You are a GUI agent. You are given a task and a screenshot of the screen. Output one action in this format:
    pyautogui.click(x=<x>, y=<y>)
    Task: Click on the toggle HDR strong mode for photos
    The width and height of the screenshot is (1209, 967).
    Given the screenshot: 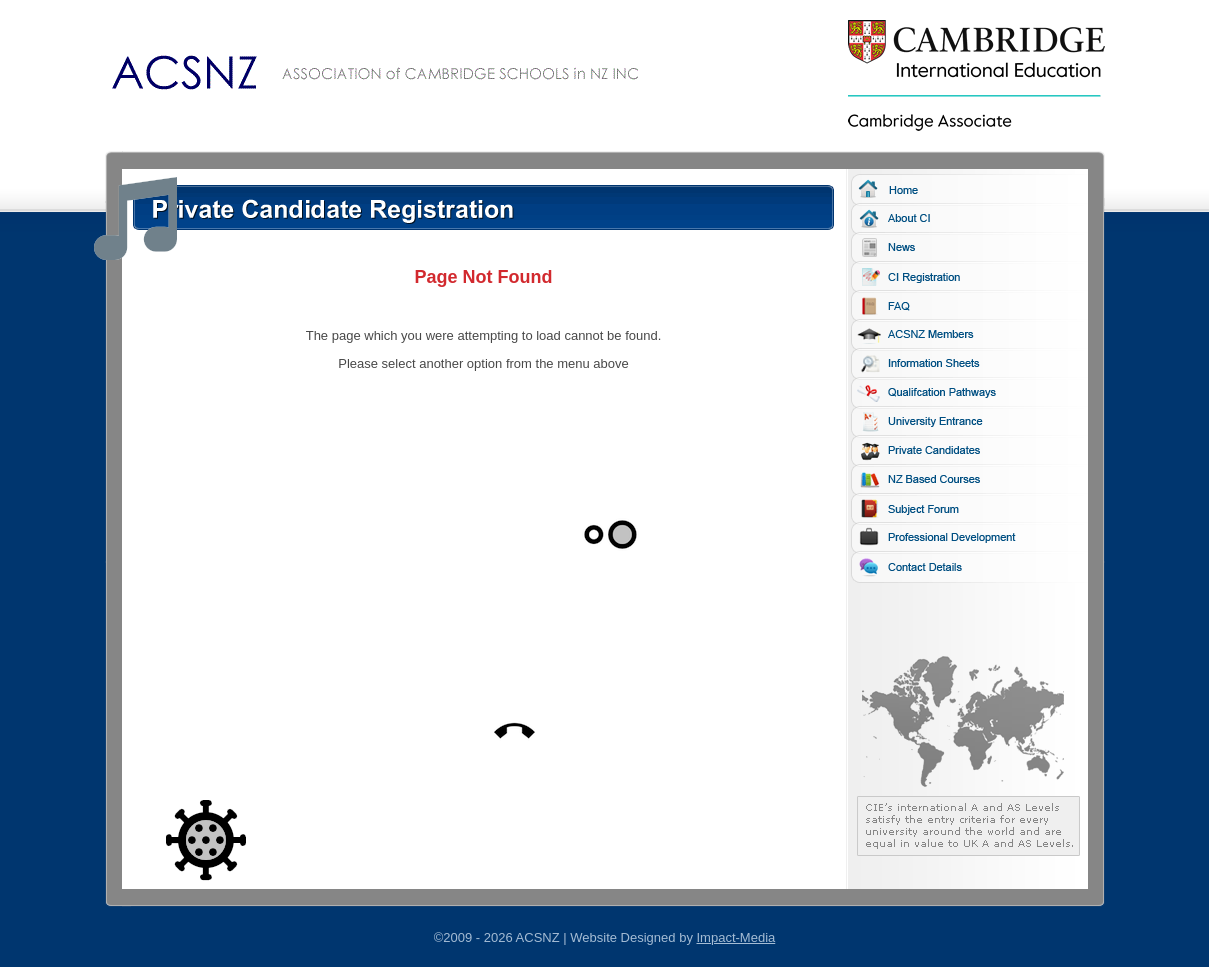 What is the action you would take?
    pyautogui.click(x=610, y=534)
    